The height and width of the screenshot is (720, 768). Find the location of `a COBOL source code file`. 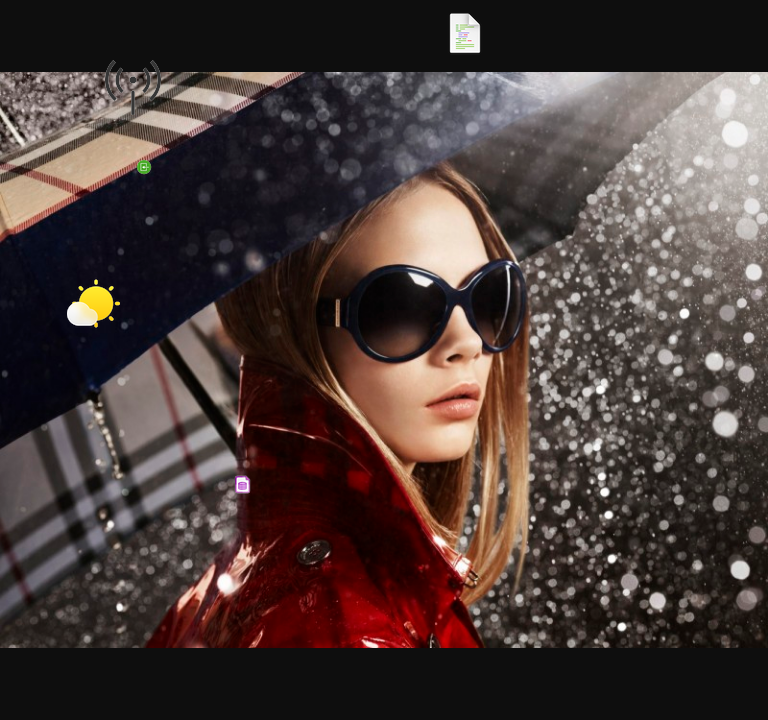

a COBOL source code file is located at coordinates (465, 34).